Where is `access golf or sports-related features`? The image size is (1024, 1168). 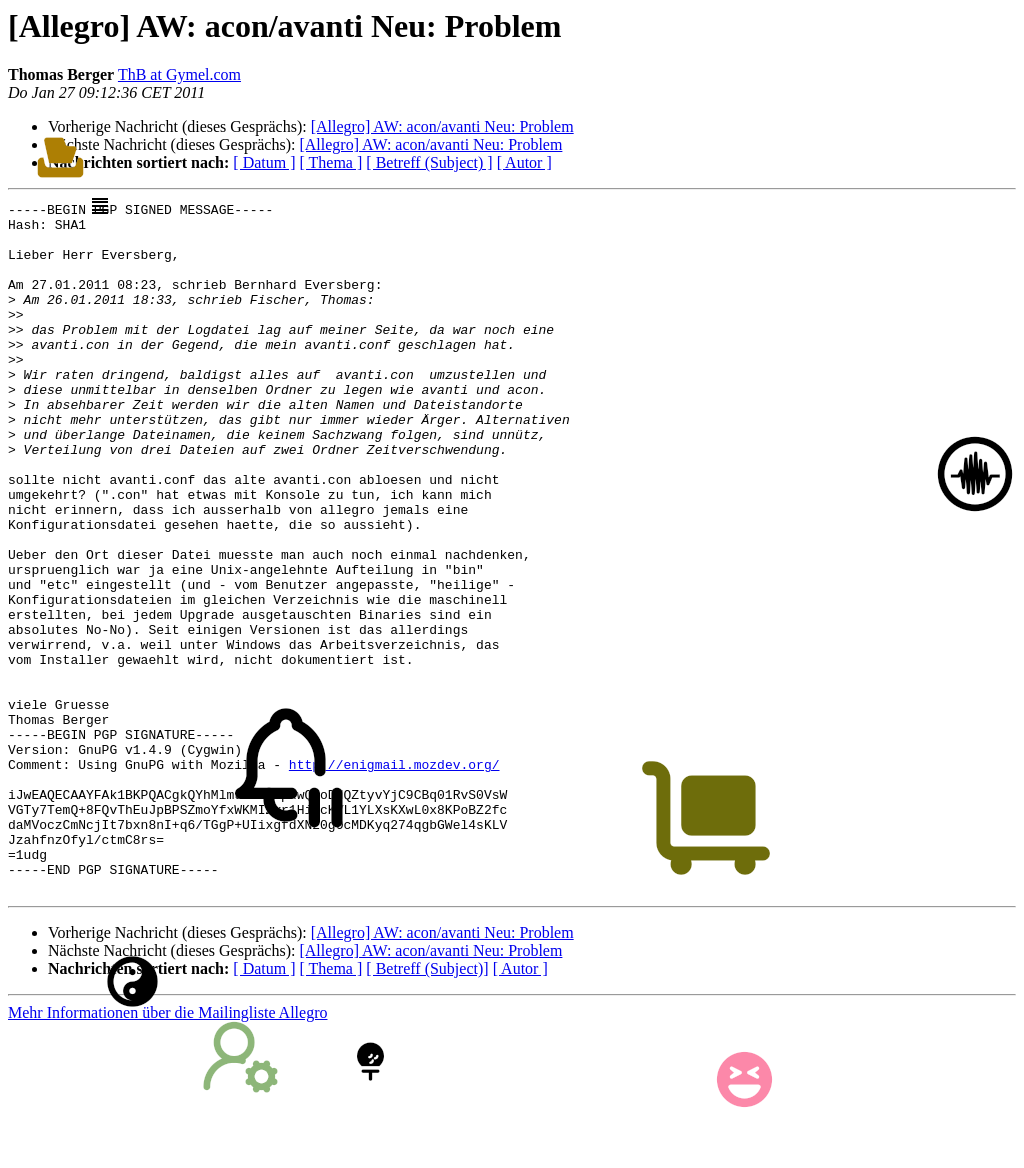
access golf or sports-related features is located at coordinates (370, 1060).